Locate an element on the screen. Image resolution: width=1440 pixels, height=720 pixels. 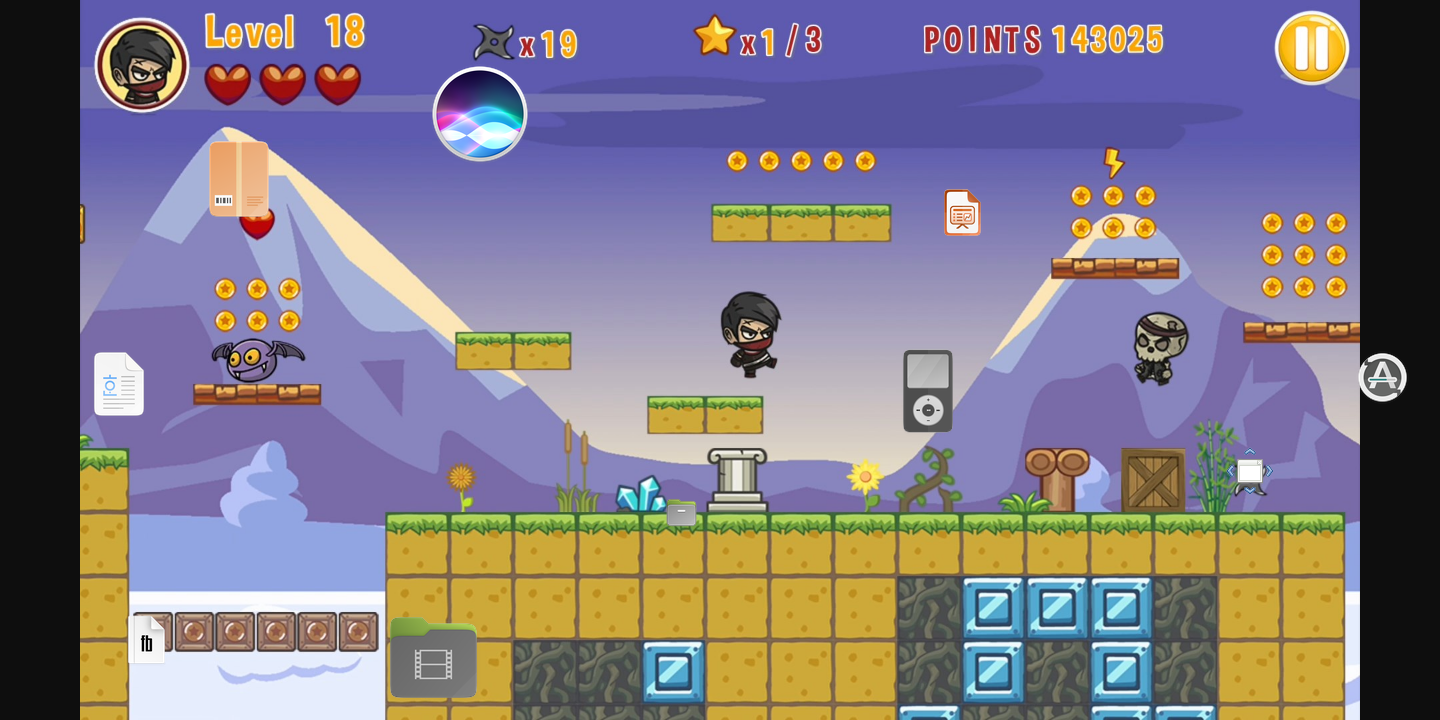
open the file manager is located at coordinates (681, 512).